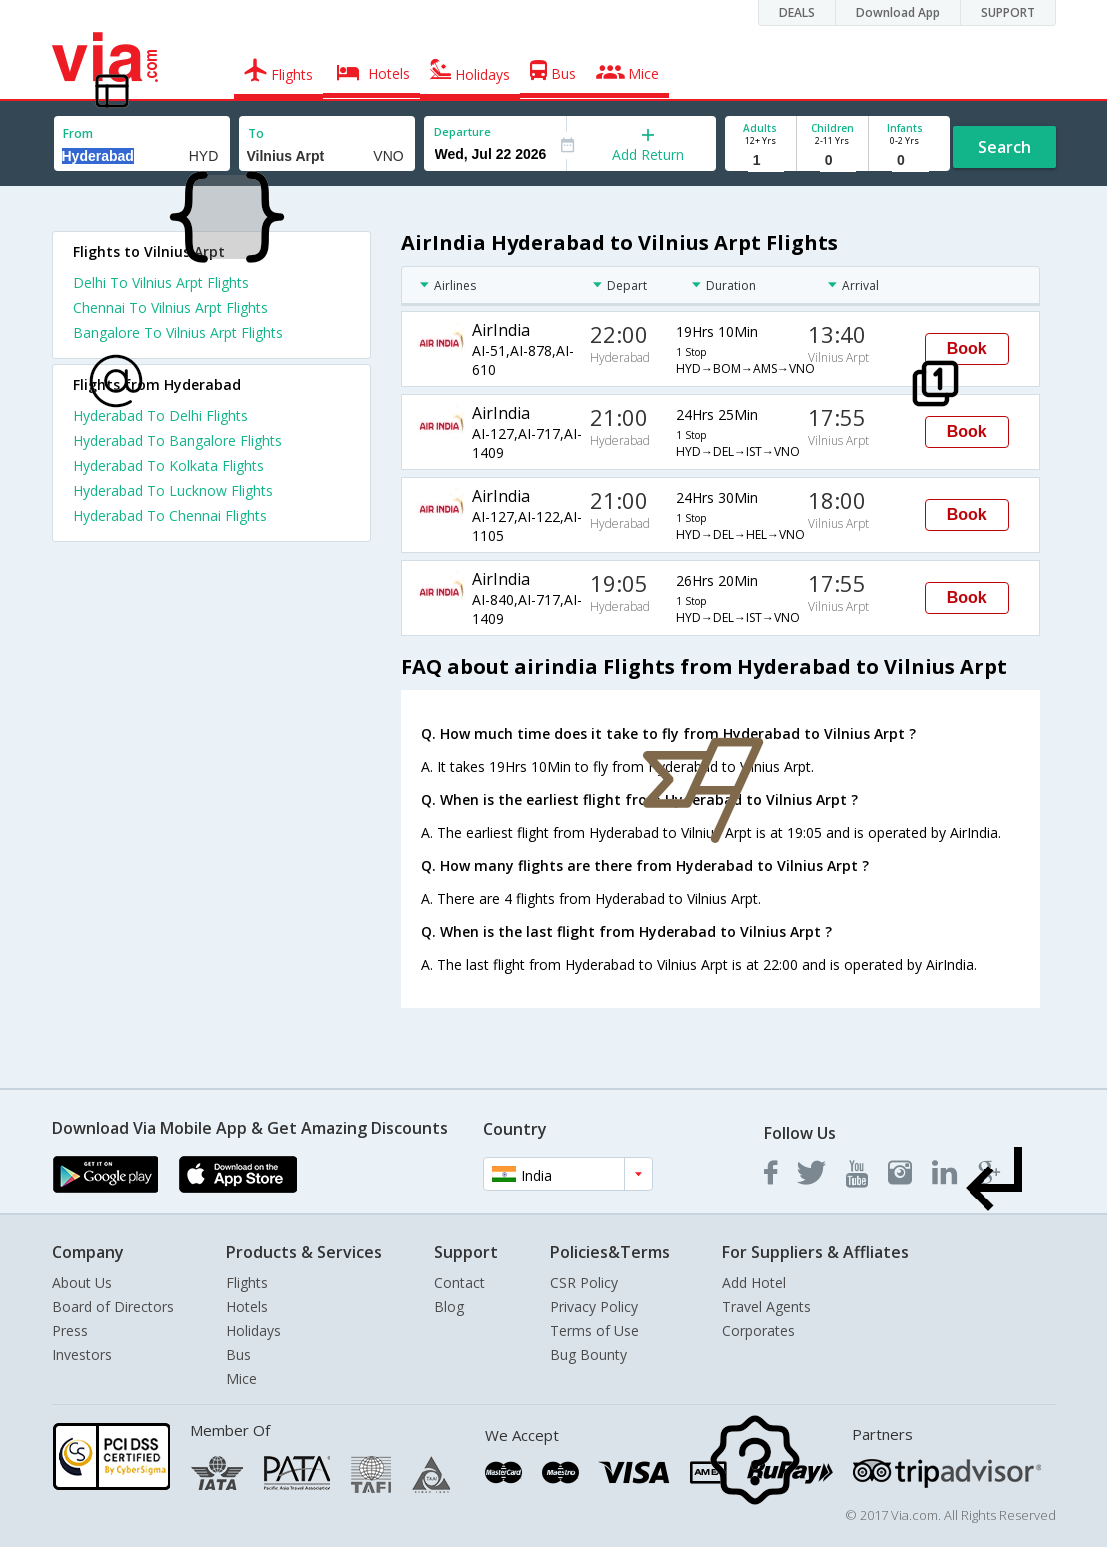 The image size is (1107, 1547). Describe the element at coordinates (992, 1177) in the screenshot. I see `navigate to parent folder or directory` at that location.